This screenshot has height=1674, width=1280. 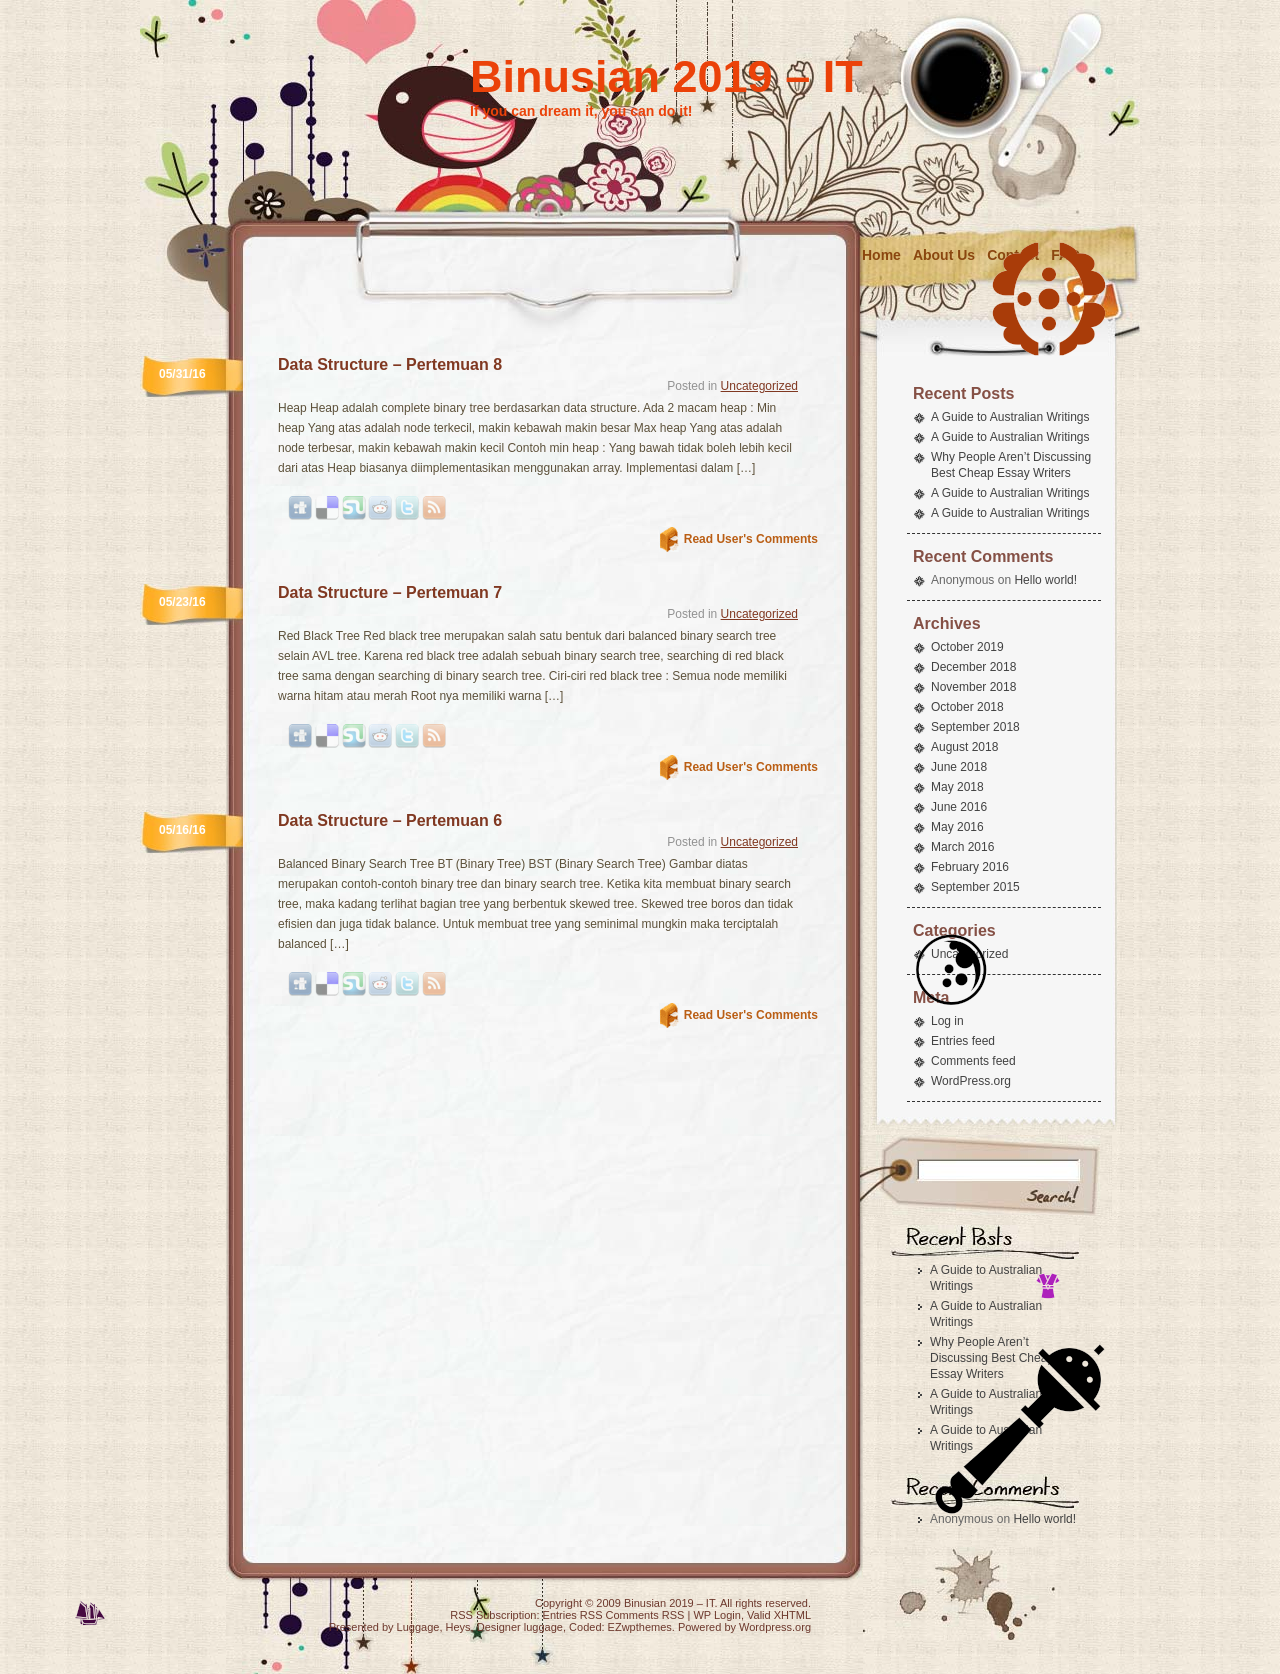 I want to click on select holy water sprinkler item, so click(x=1020, y=1429).